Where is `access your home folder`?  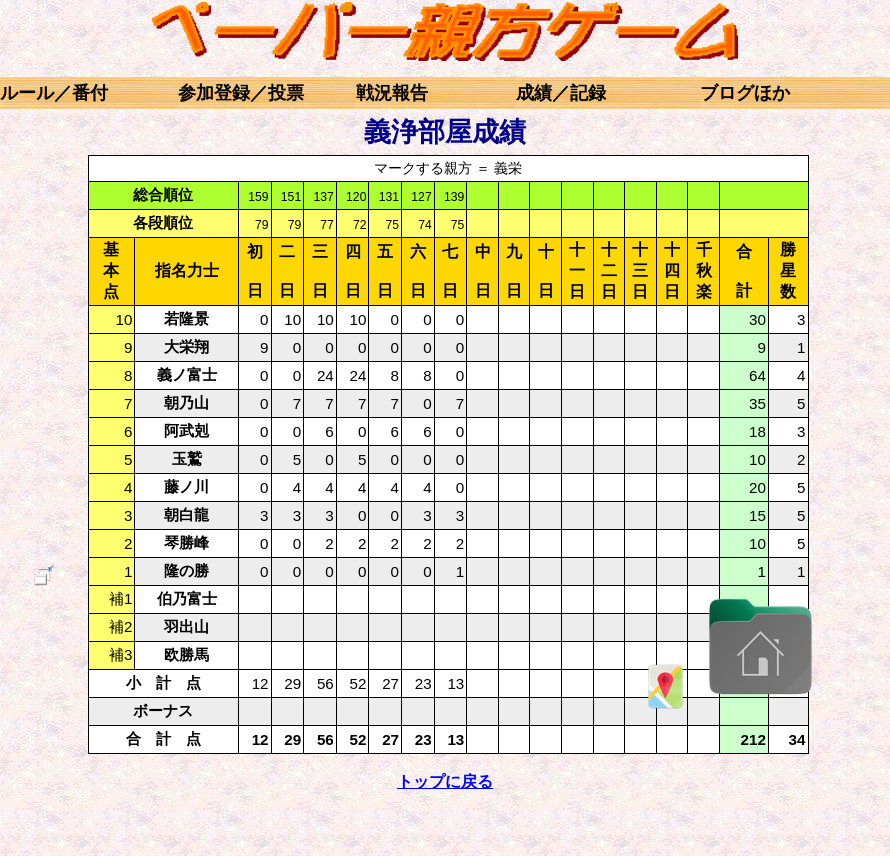 access your home folder is located at coordinates (760, 646).